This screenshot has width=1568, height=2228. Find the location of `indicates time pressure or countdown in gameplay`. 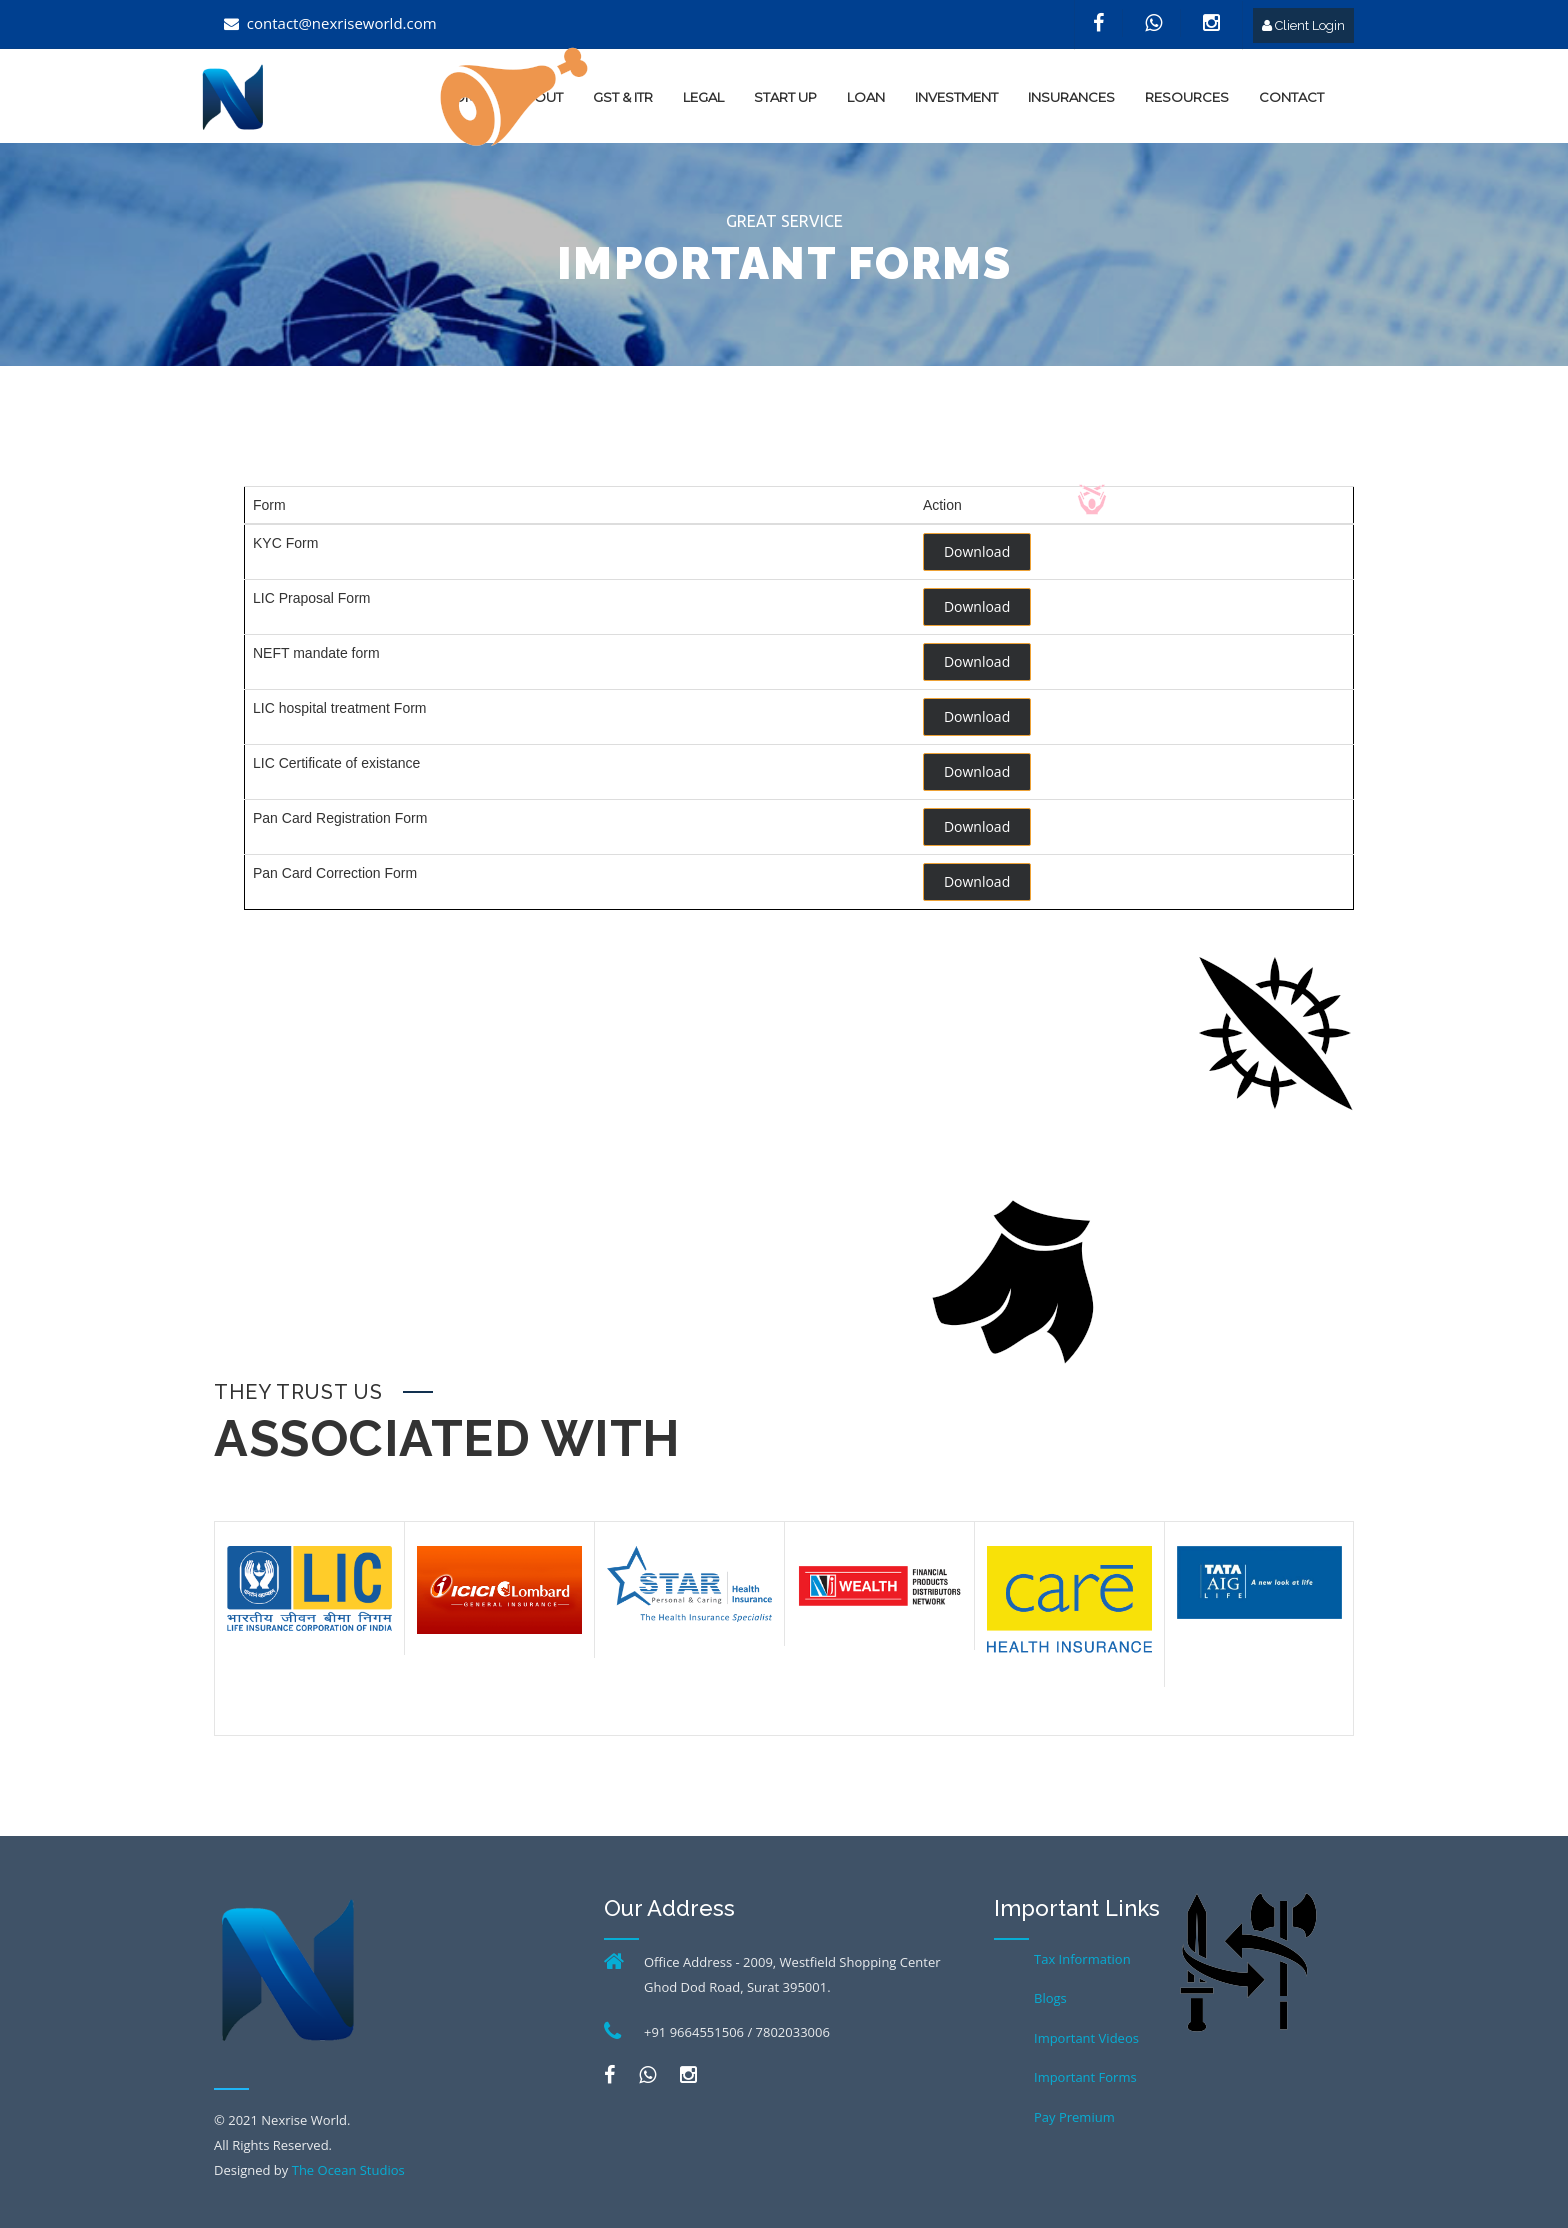

indicates time pressure or countdown in gameplay is located at coordinates (1274, 1034).